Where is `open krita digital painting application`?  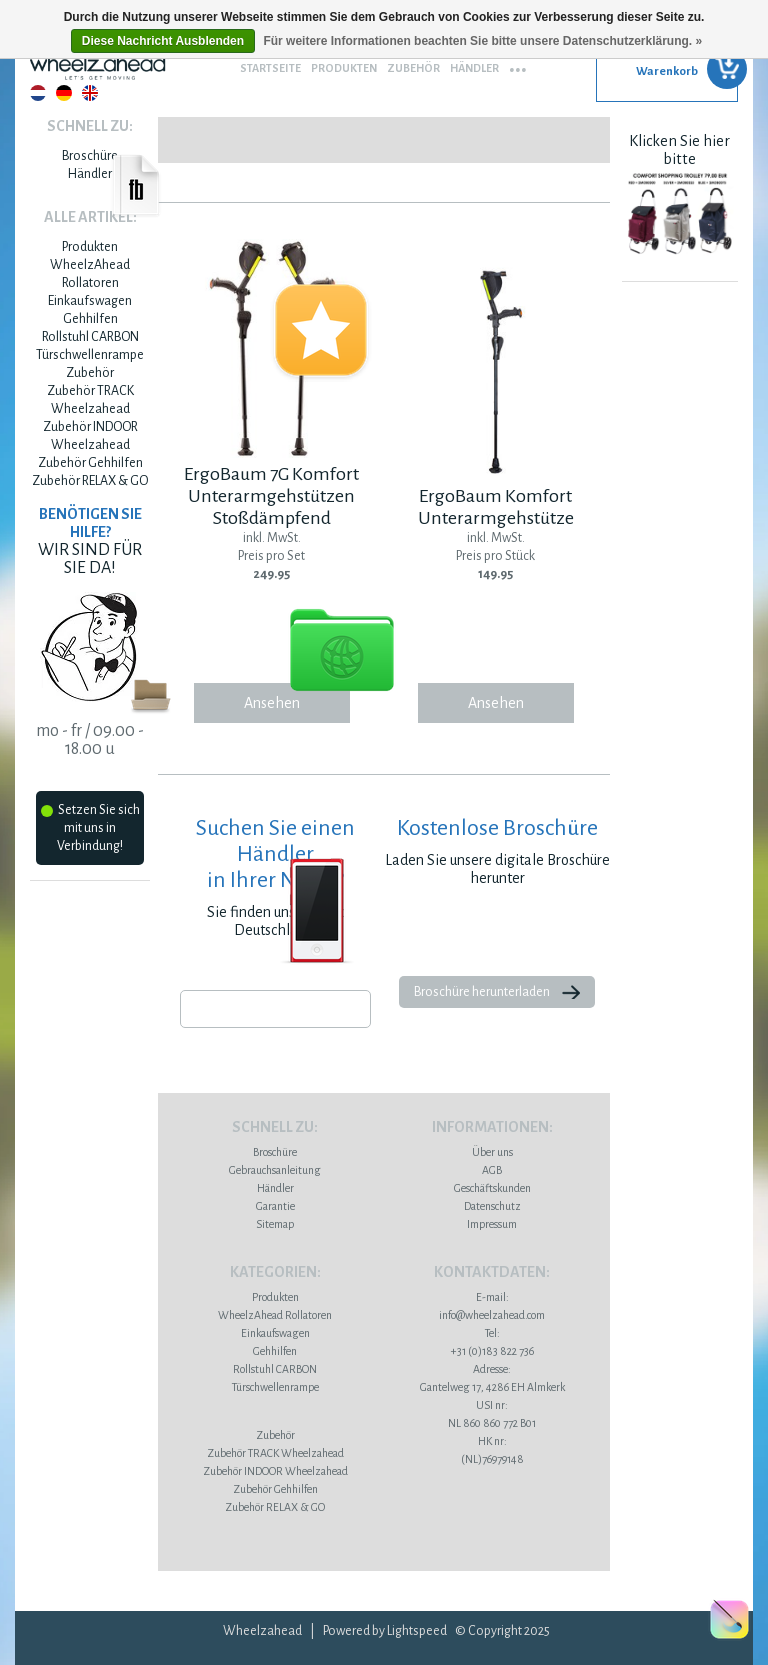
open krita digital painting application is located at coordinates (729, 1619).